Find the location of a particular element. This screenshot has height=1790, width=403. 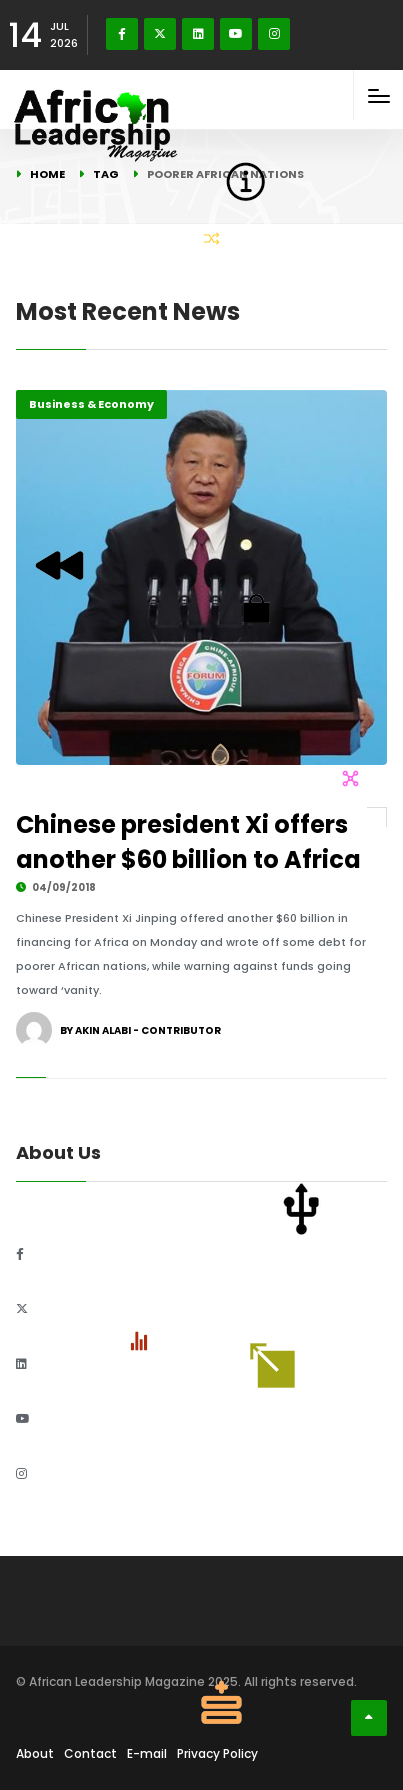

shuffle playlist or queue order is located at coordinates (211, 238).